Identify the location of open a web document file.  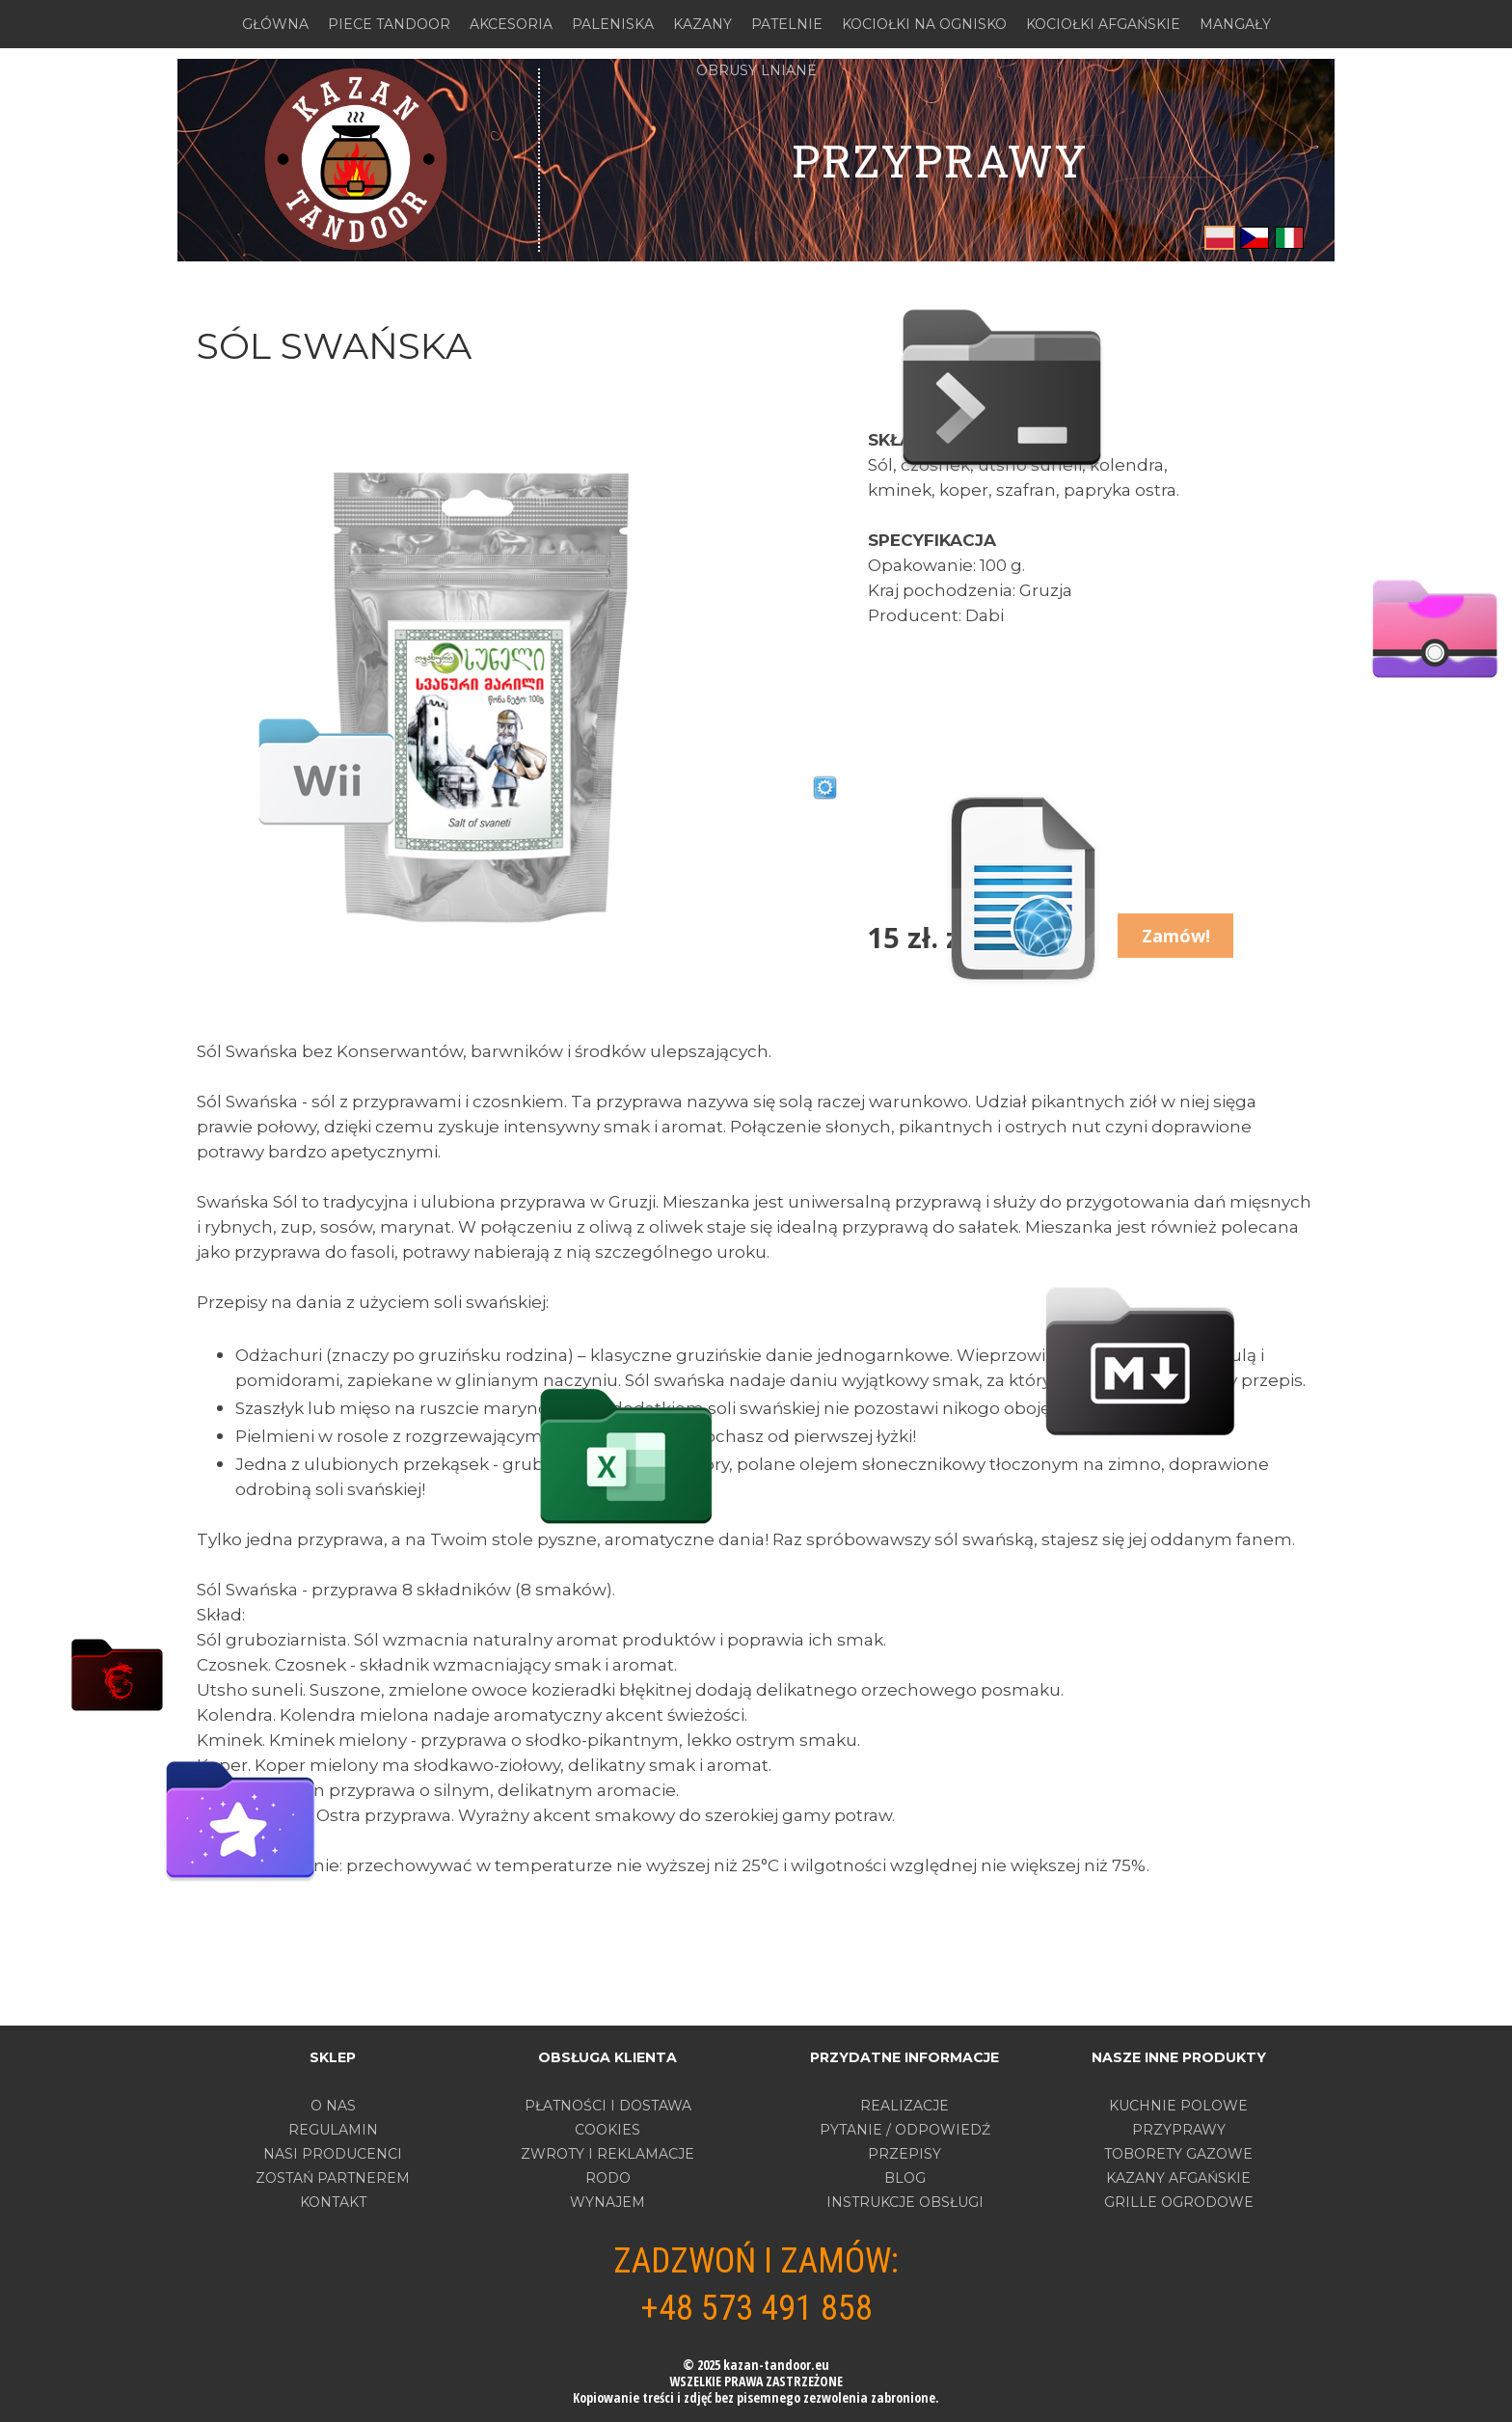
(1023, 888).